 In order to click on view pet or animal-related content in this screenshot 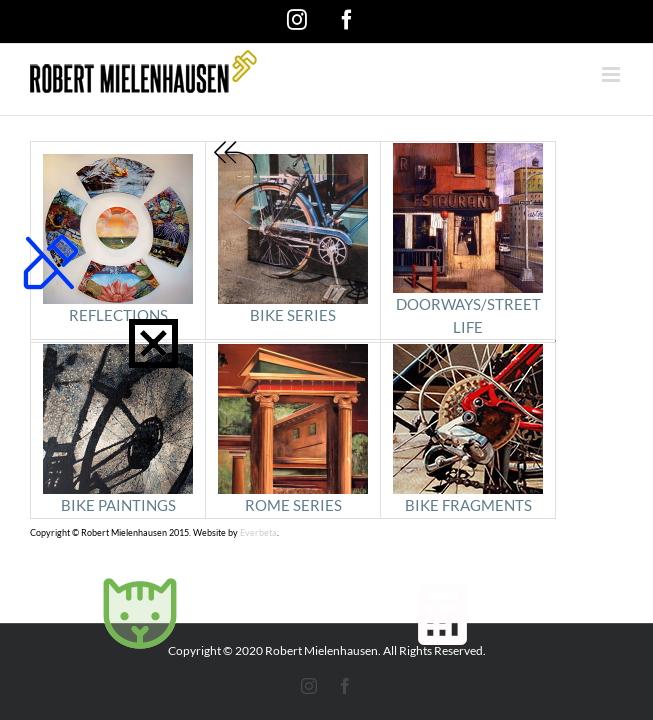, I will do `click(140, 612)`.